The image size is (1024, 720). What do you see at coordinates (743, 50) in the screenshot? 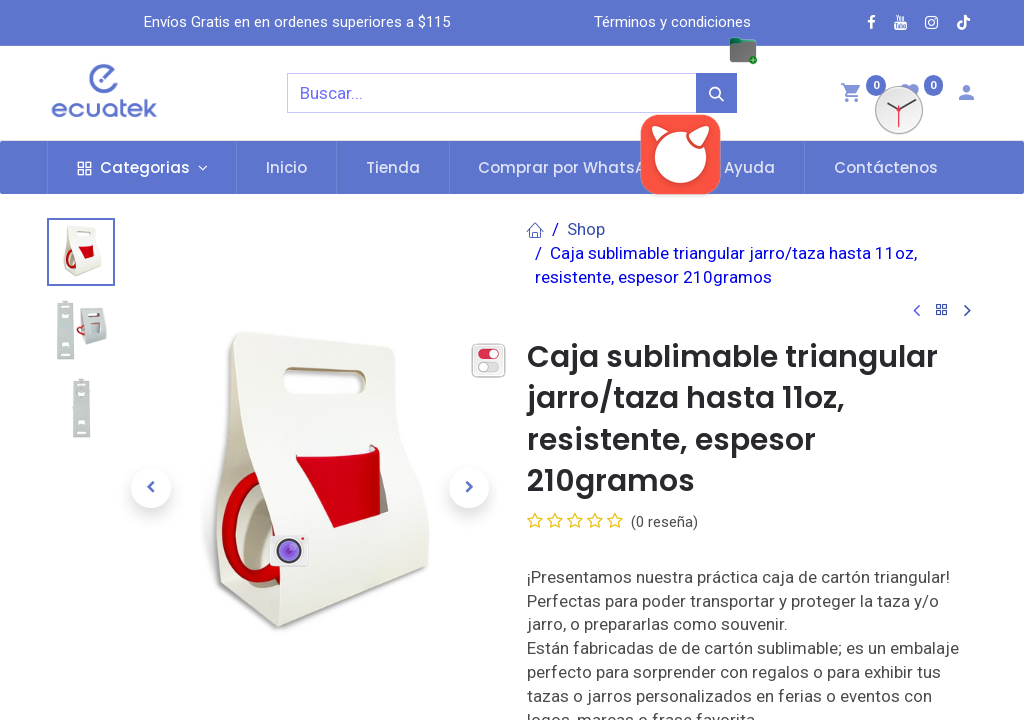
I see `create a new folder` at bounding box center [743, 50].